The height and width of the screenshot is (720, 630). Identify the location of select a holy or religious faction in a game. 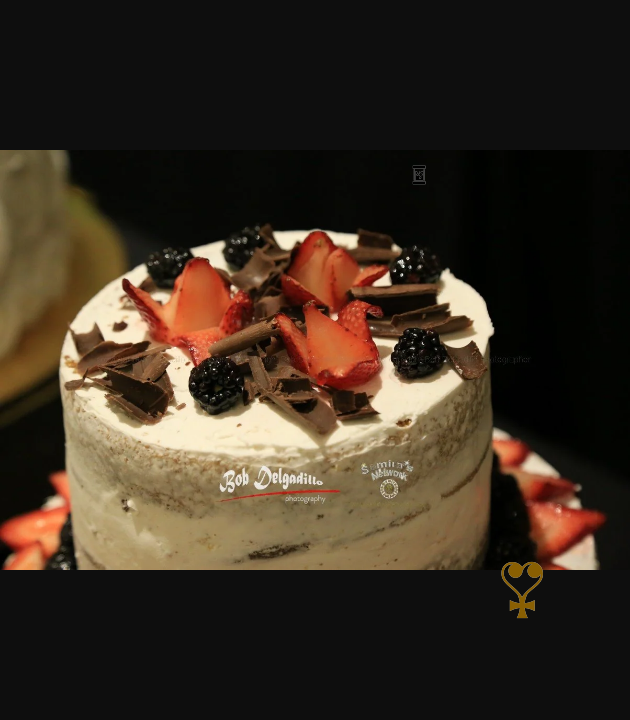
(522, 589).